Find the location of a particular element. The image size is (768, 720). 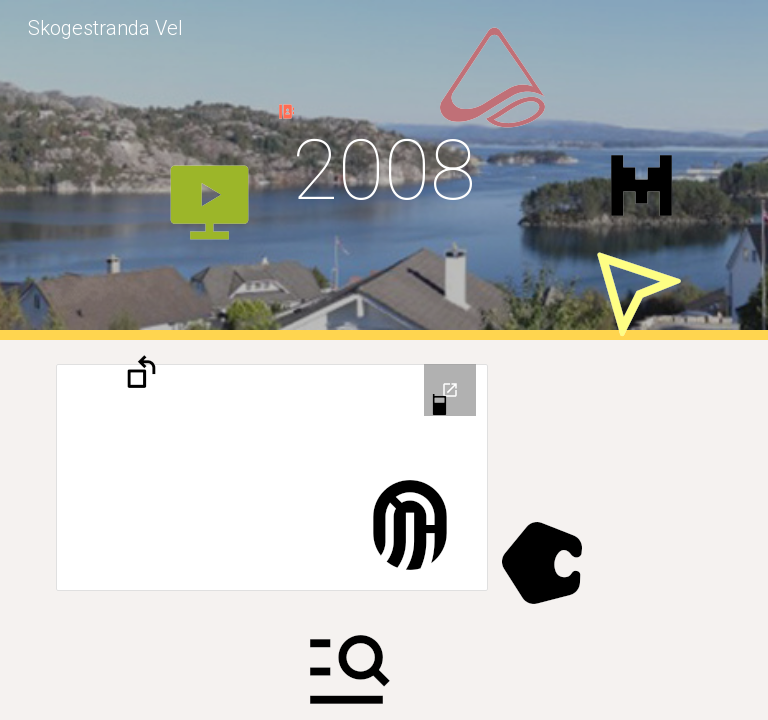

mobx-state-tree library logo is located at coordinates (492, 77).